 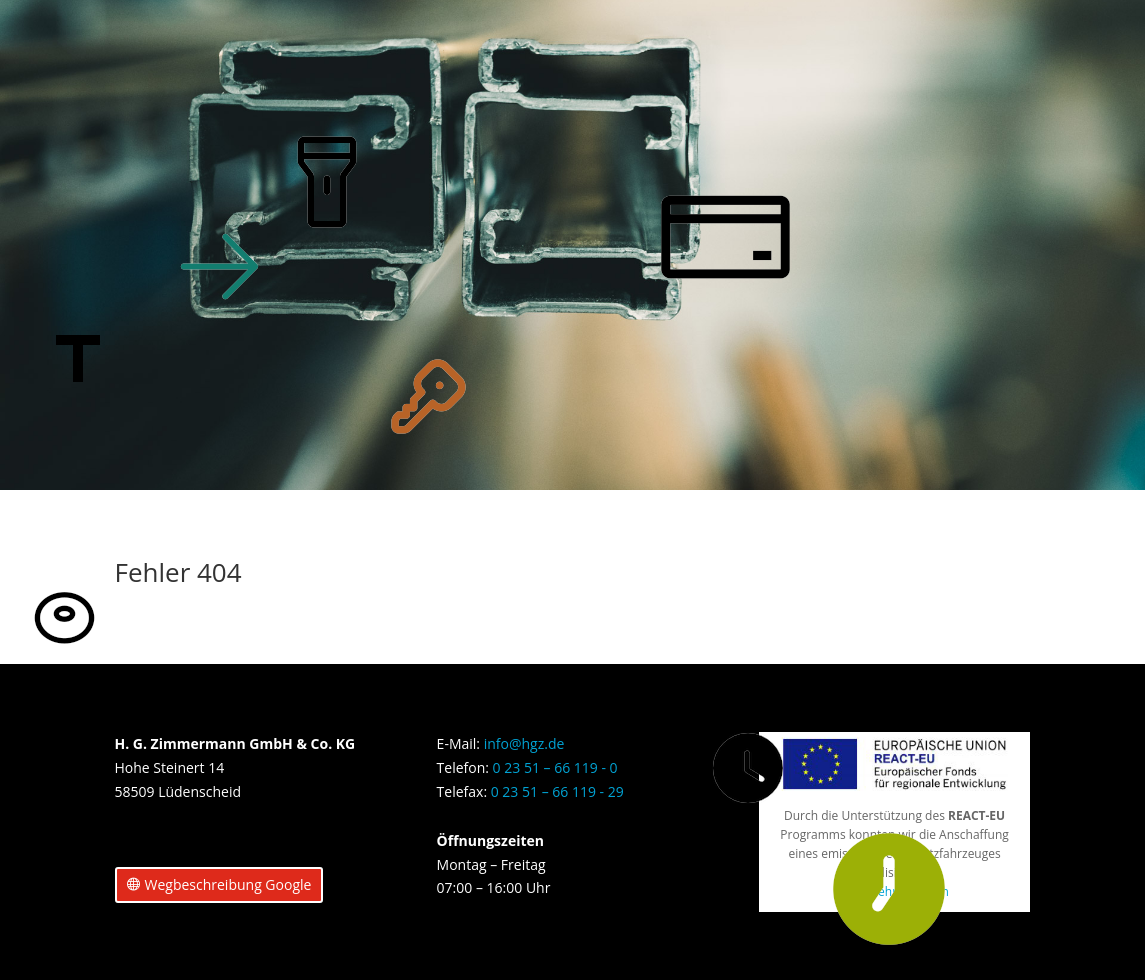 I want to click on save to watch later, so click(x=748, y=768).